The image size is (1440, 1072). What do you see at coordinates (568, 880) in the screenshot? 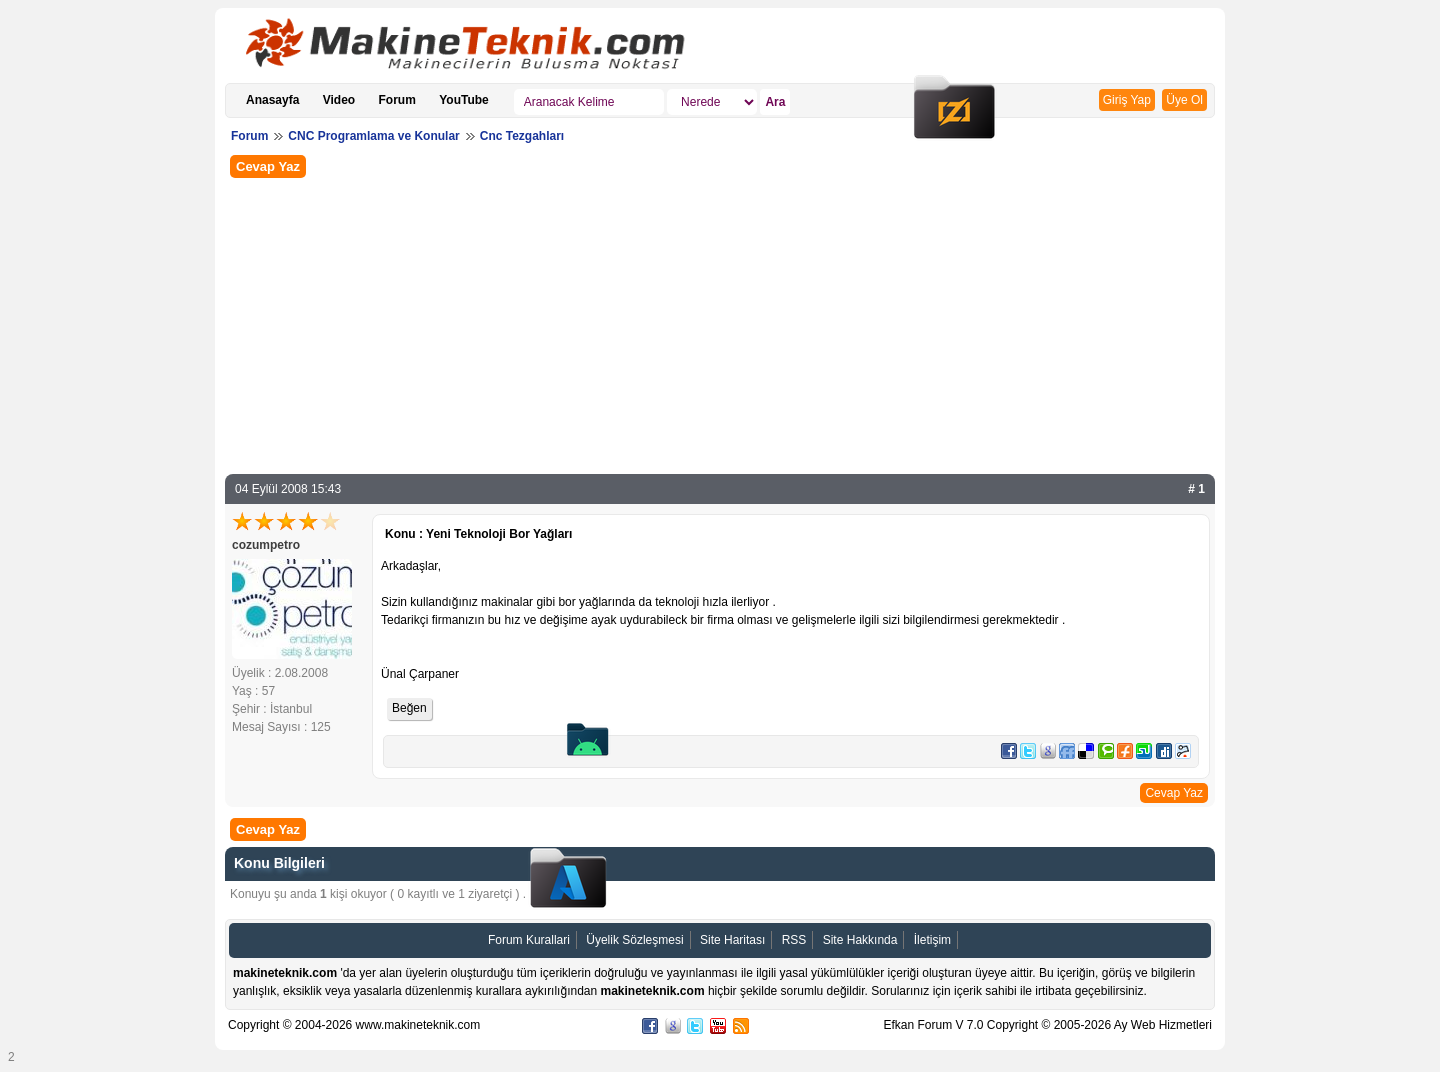
I see `open azure or microsoft cloud-related files` at bounding box center [568, 880].